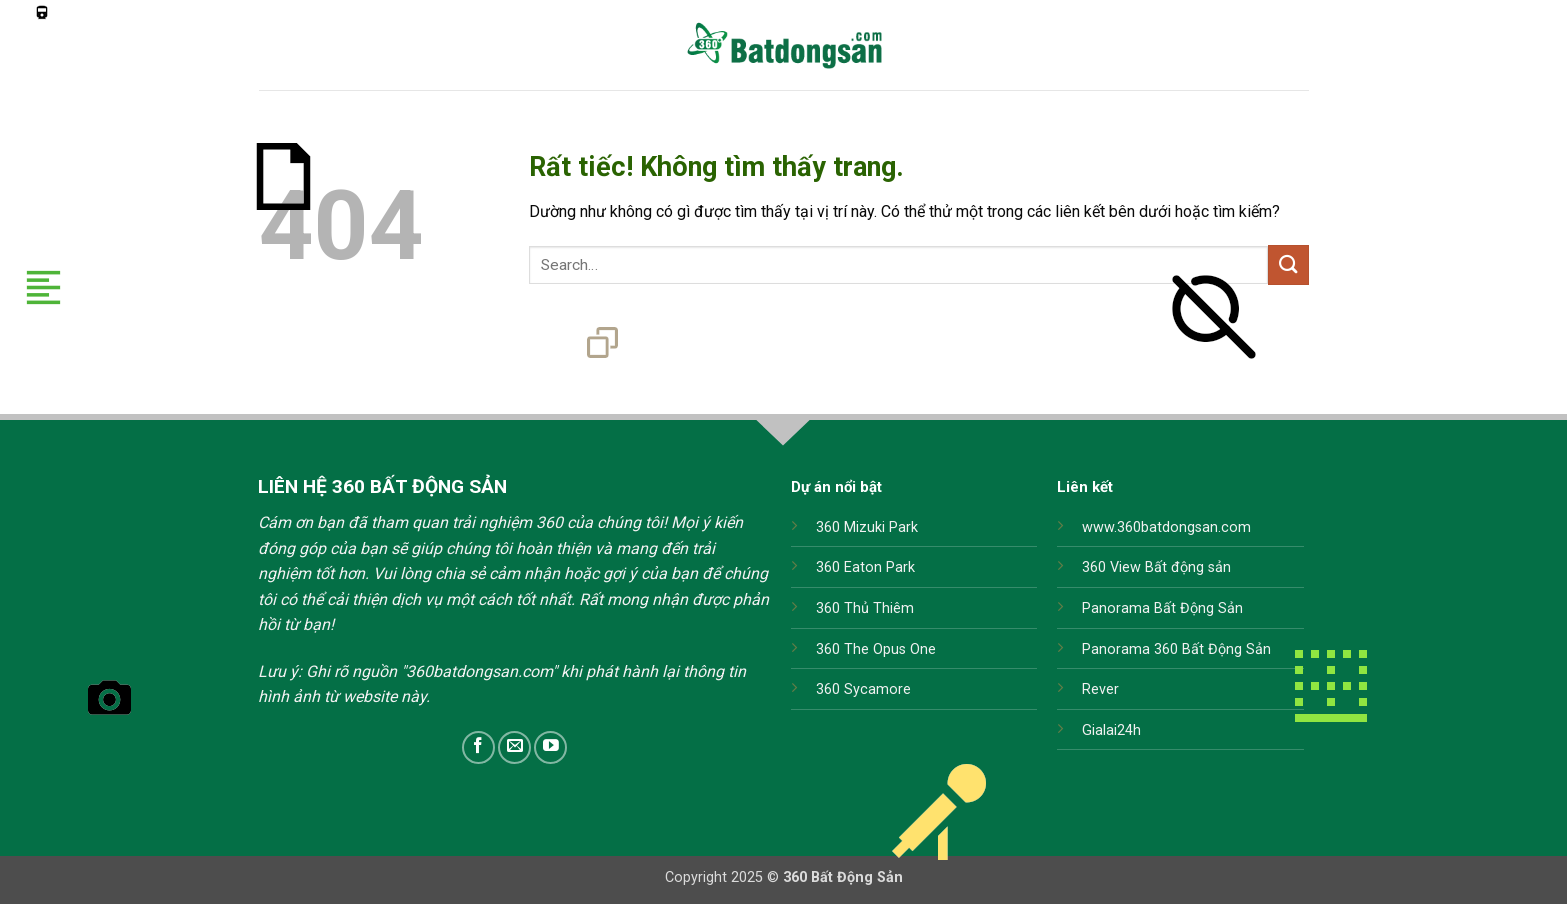  Describe the element at coordinates (1331, 686) in the screenshot. I see `apply bottom border to selected cells` at that location.